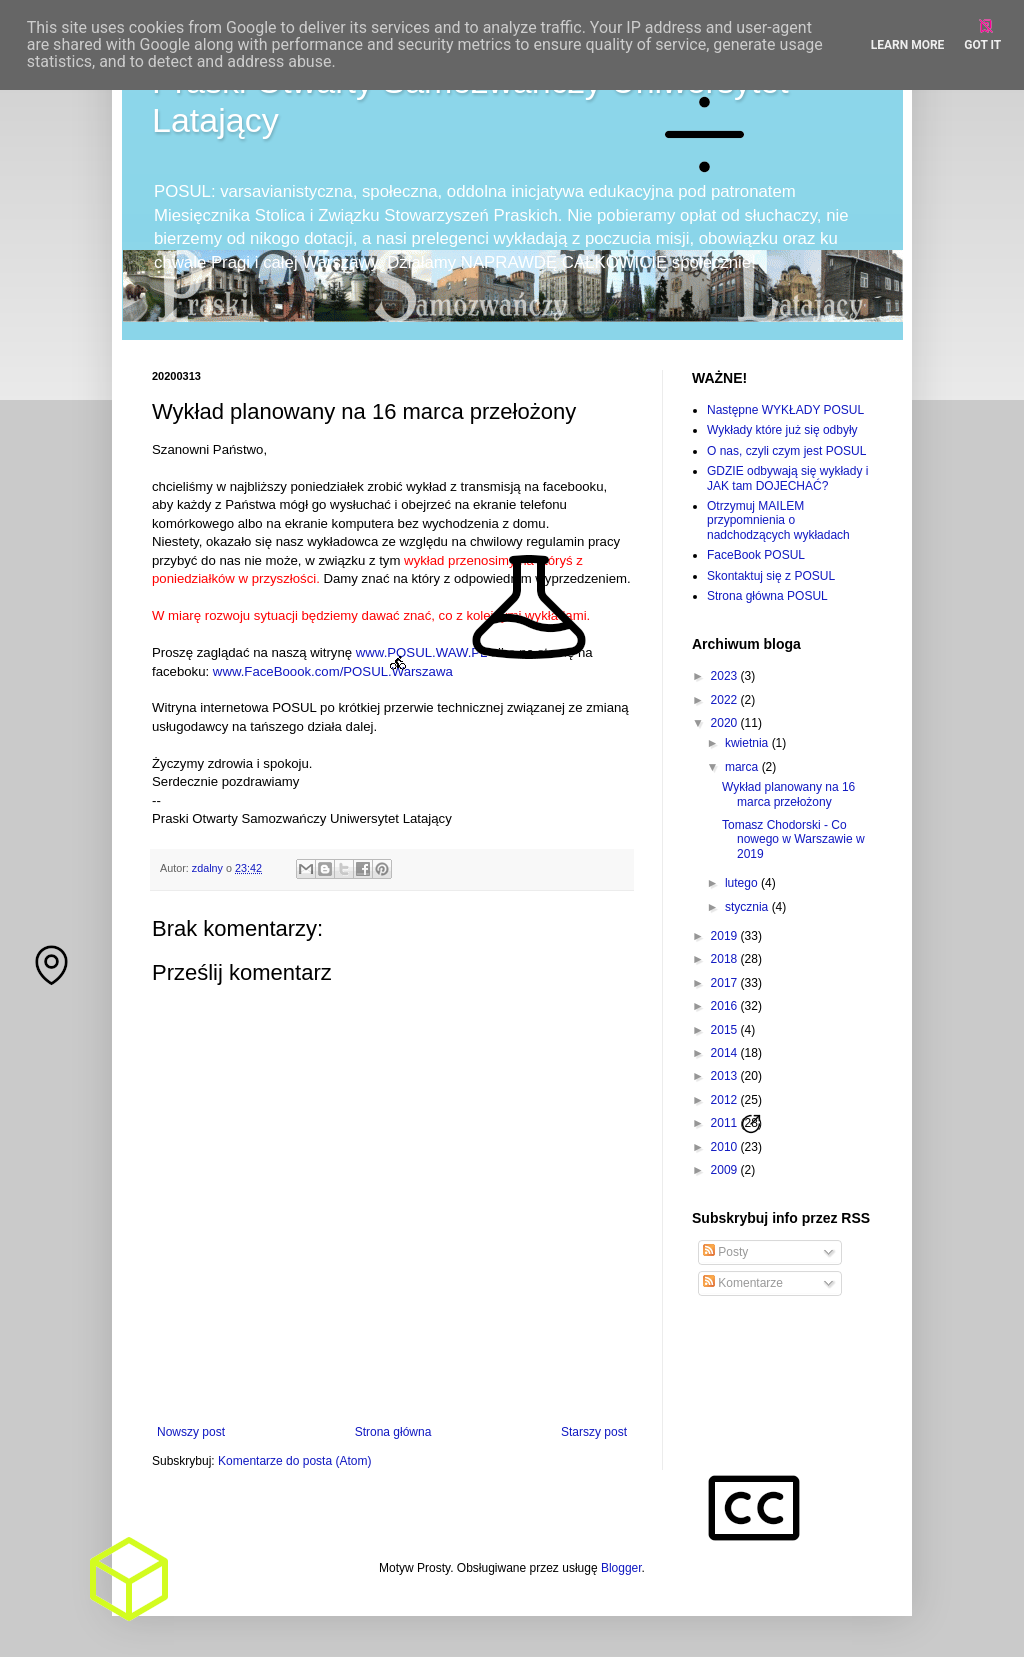 Image resolution: width=1024 pixels, height=1657 pixels. I want to click on get cycling directions, so click(398, 663).